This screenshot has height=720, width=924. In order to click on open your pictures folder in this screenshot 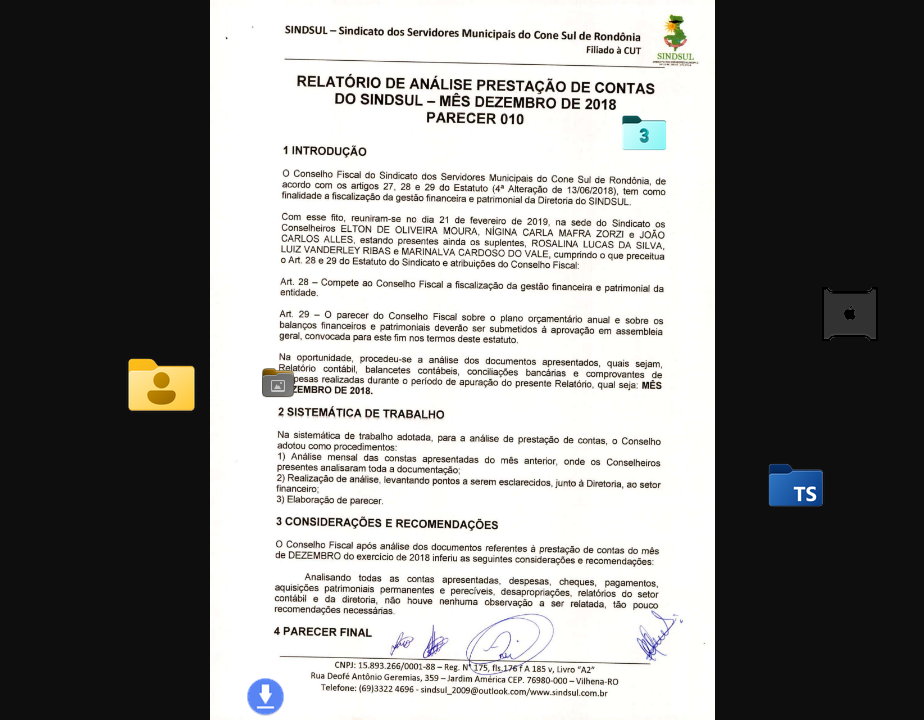, I will do `click(278, 382)`.